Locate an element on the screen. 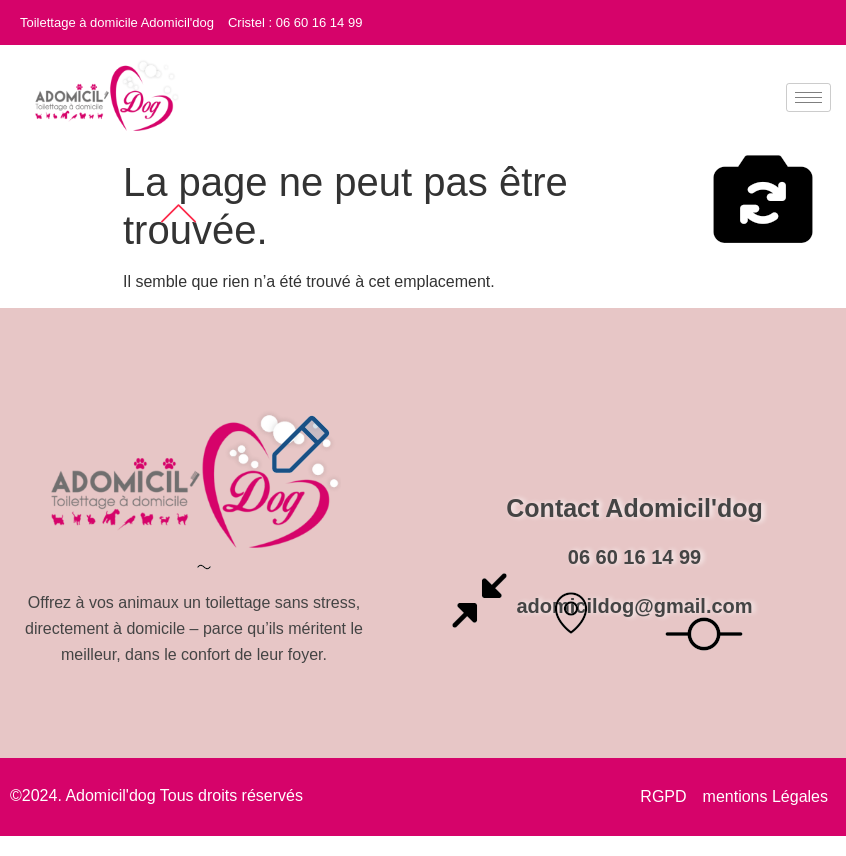  switch between front and rear camera is located at coordinates (763, 201).